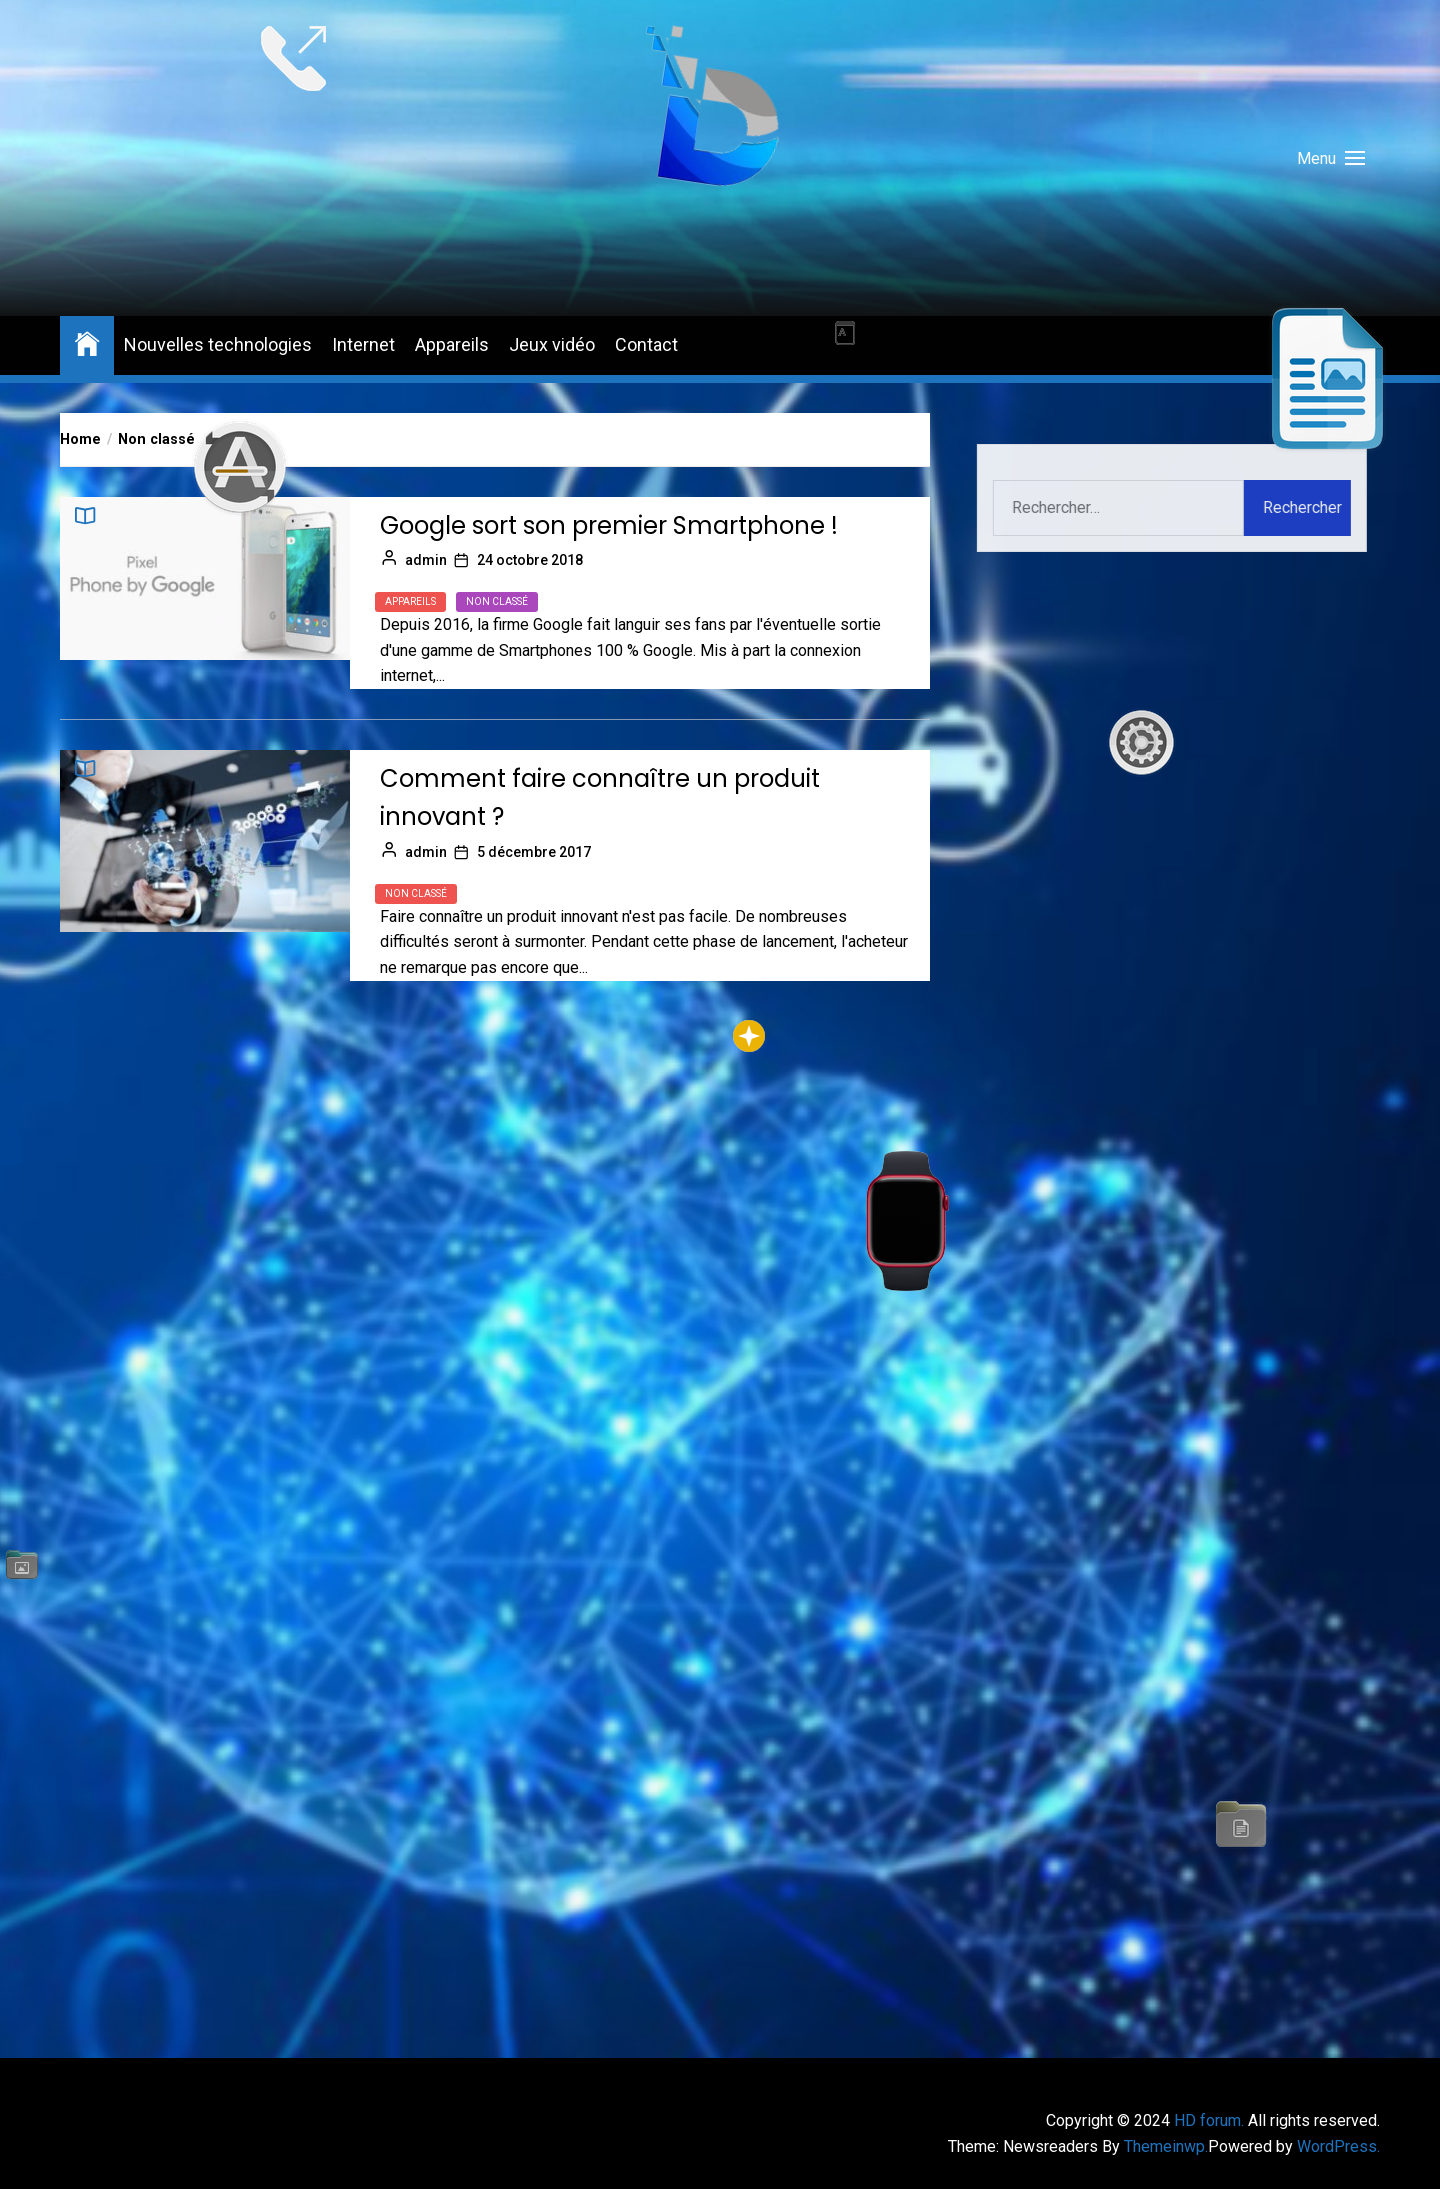 This screenshot has width=1440, height=2189. Describe the element at coordinates (1141, 742) in the screenshot. I see `access settings or properties` at that location.